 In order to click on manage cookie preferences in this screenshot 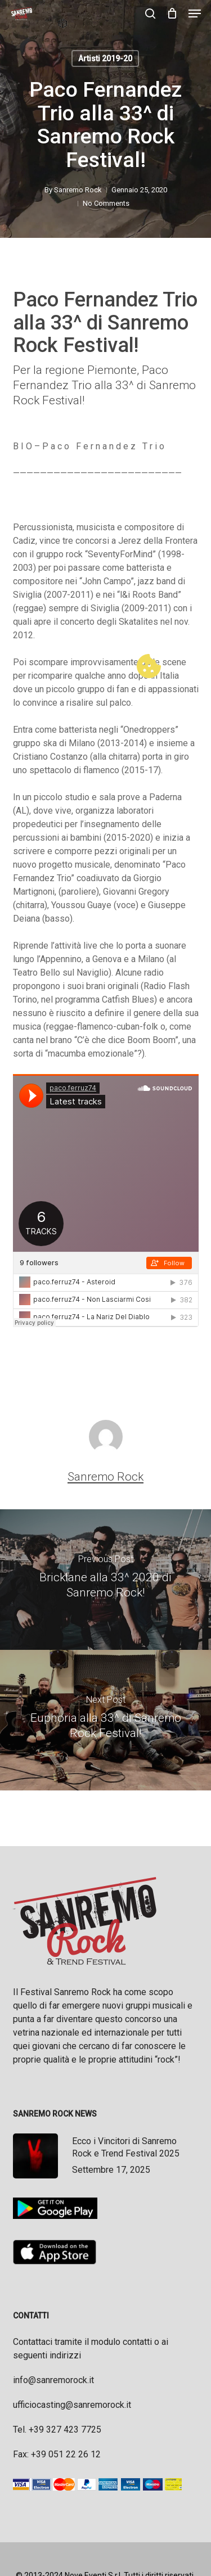, I will do `click(149, 666)`.